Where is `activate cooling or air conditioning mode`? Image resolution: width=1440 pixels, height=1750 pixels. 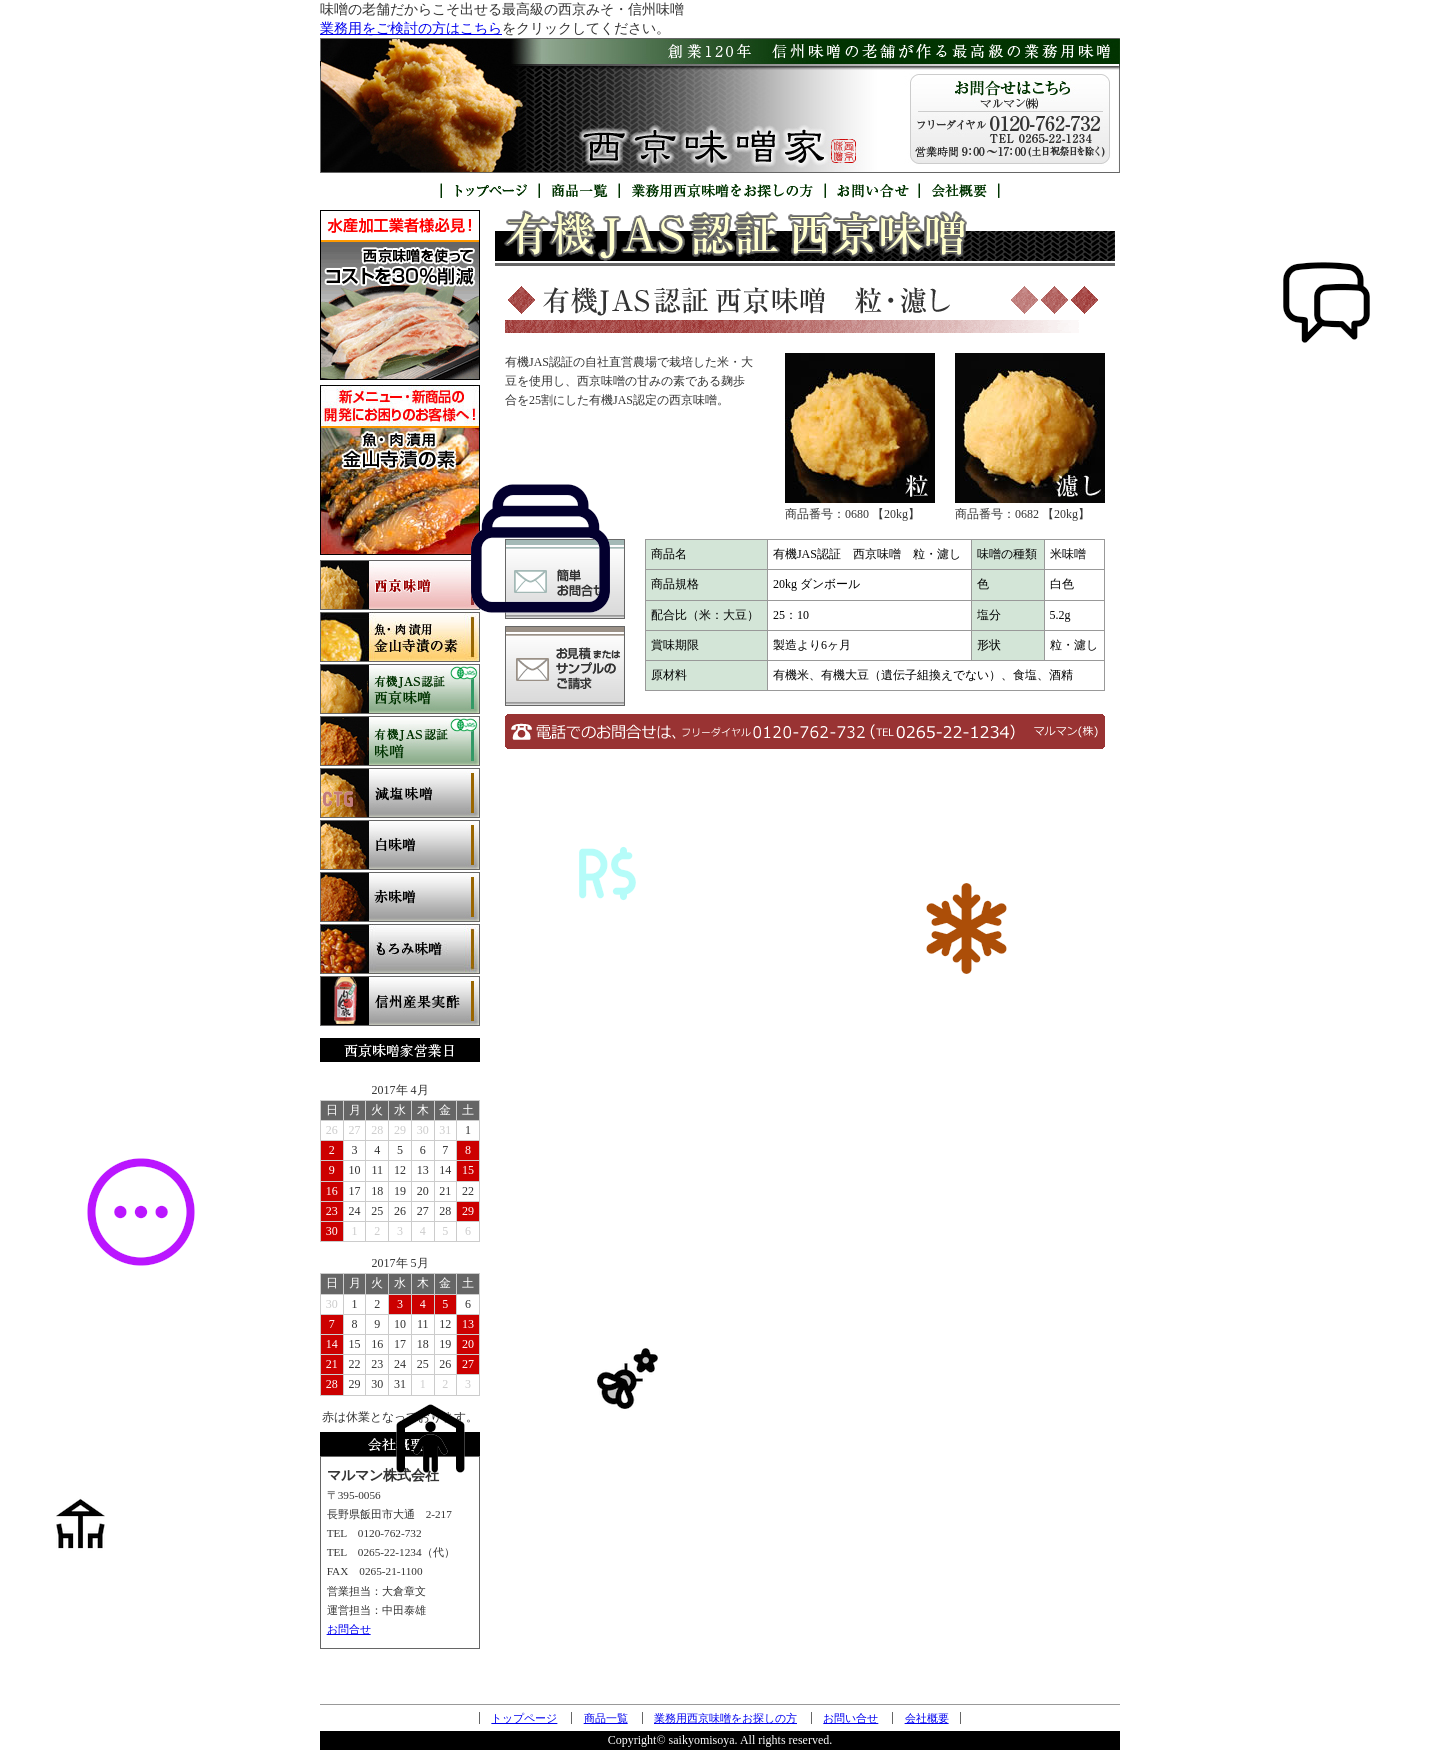 activate cooling or air conditioning mode is located at coordinates (966, 928).